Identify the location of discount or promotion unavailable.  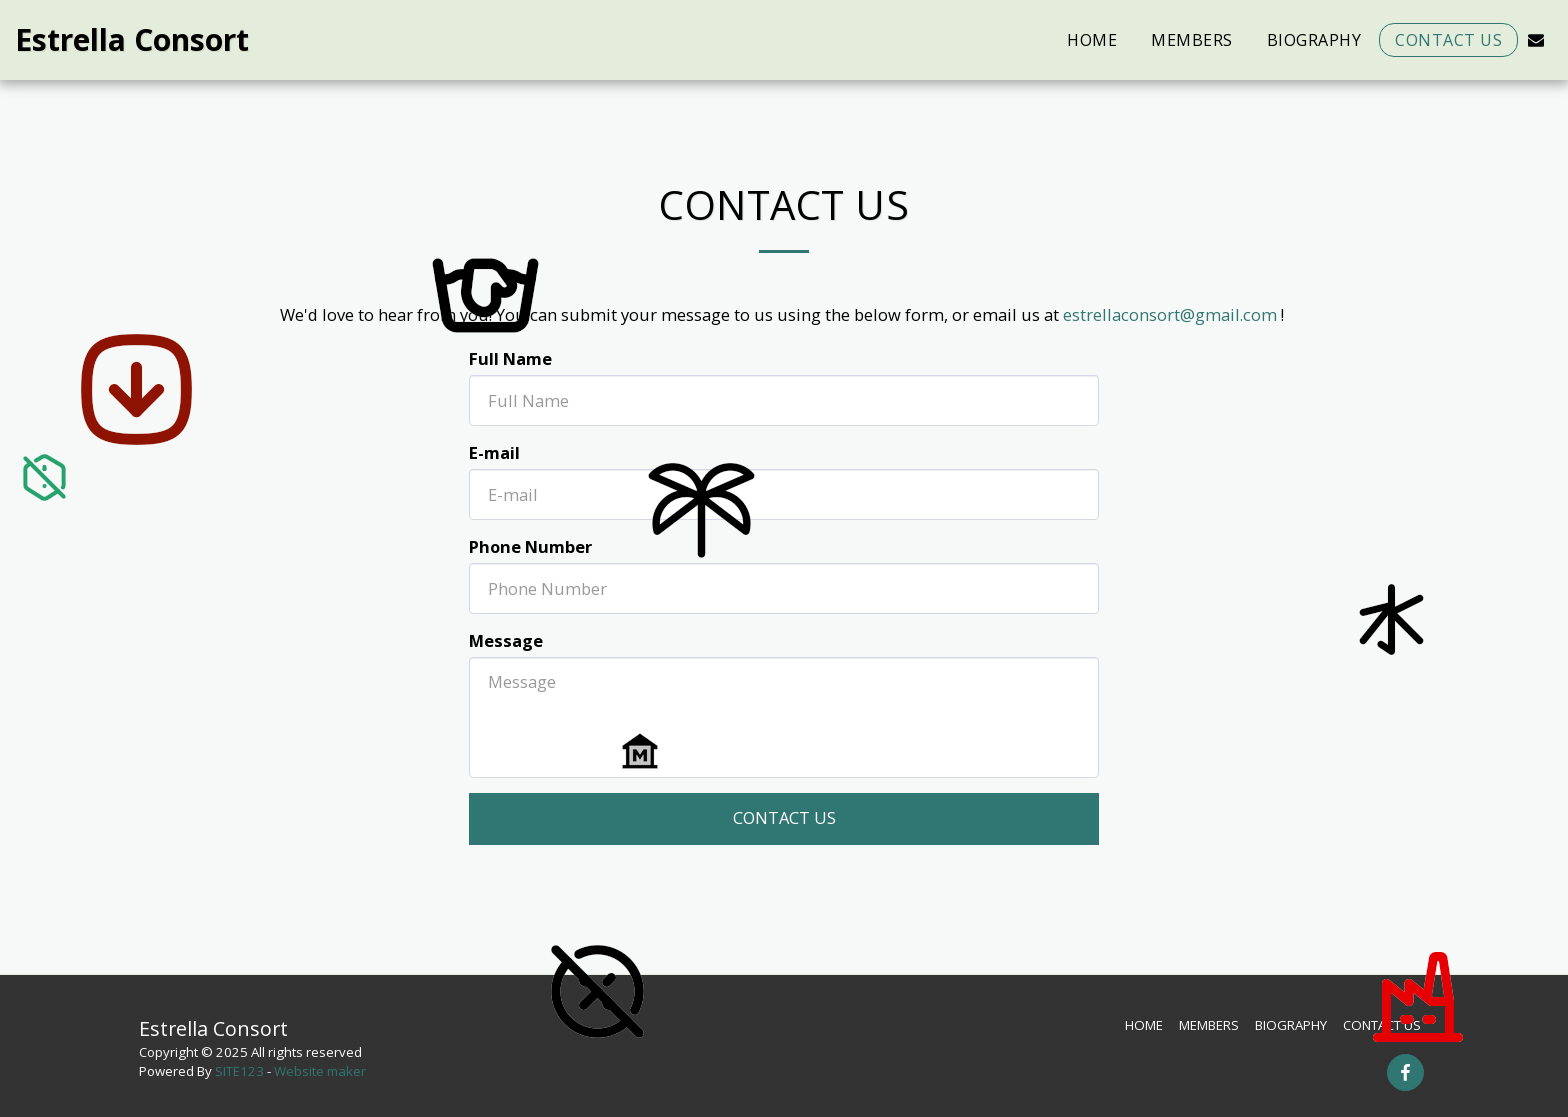
(597, 991).